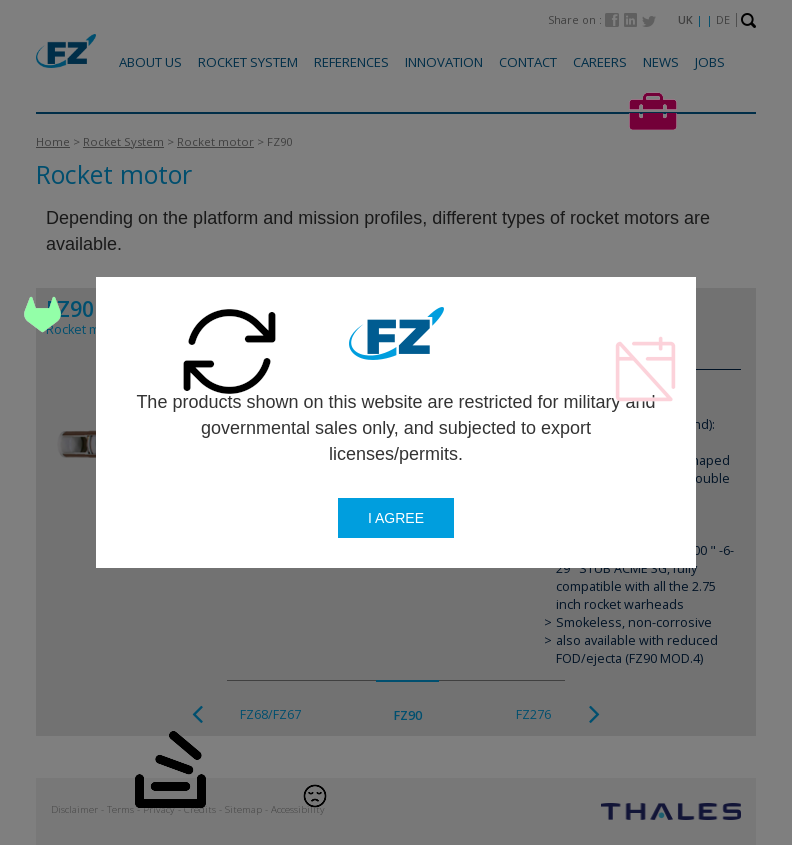 The width and height of the screenshot is (792, 845). I want to click on open GitLab repository, so click(42, 314).